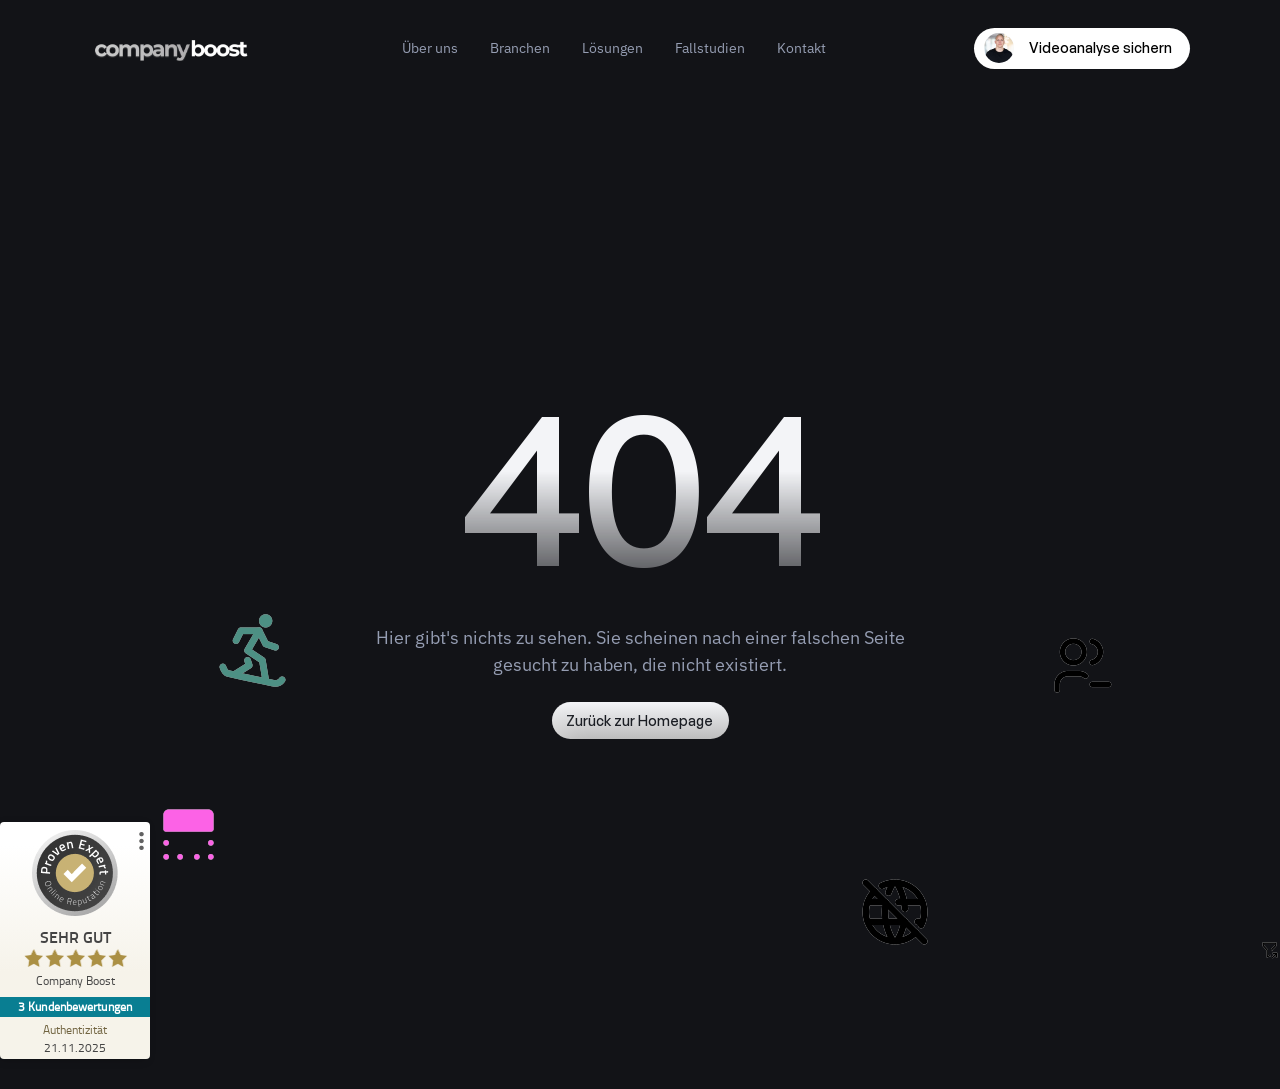 The height and width of the screenshot is (1089, 1280). I want to click on share current filter settings, so click(1269, 949).